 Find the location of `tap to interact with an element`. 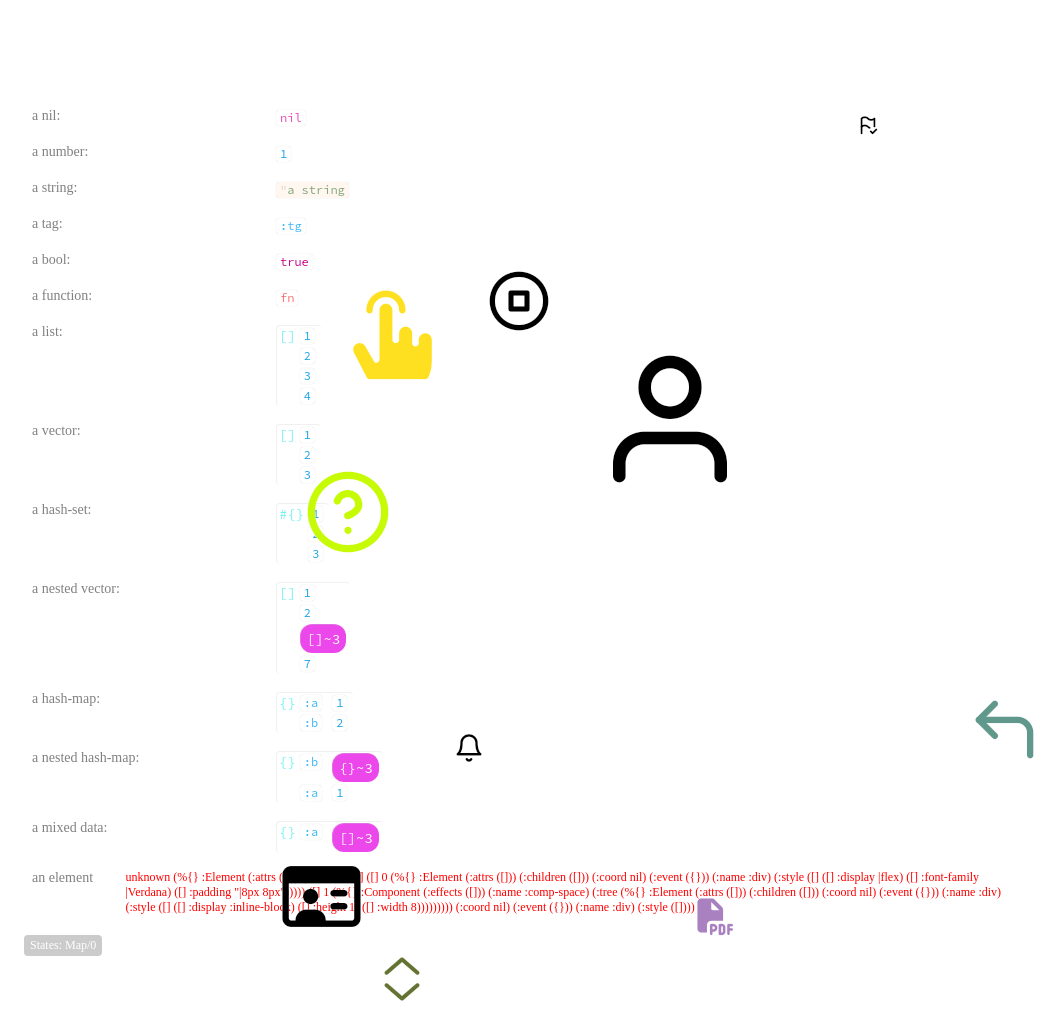

tap to interact with an element is located at coordinates (392, 336).